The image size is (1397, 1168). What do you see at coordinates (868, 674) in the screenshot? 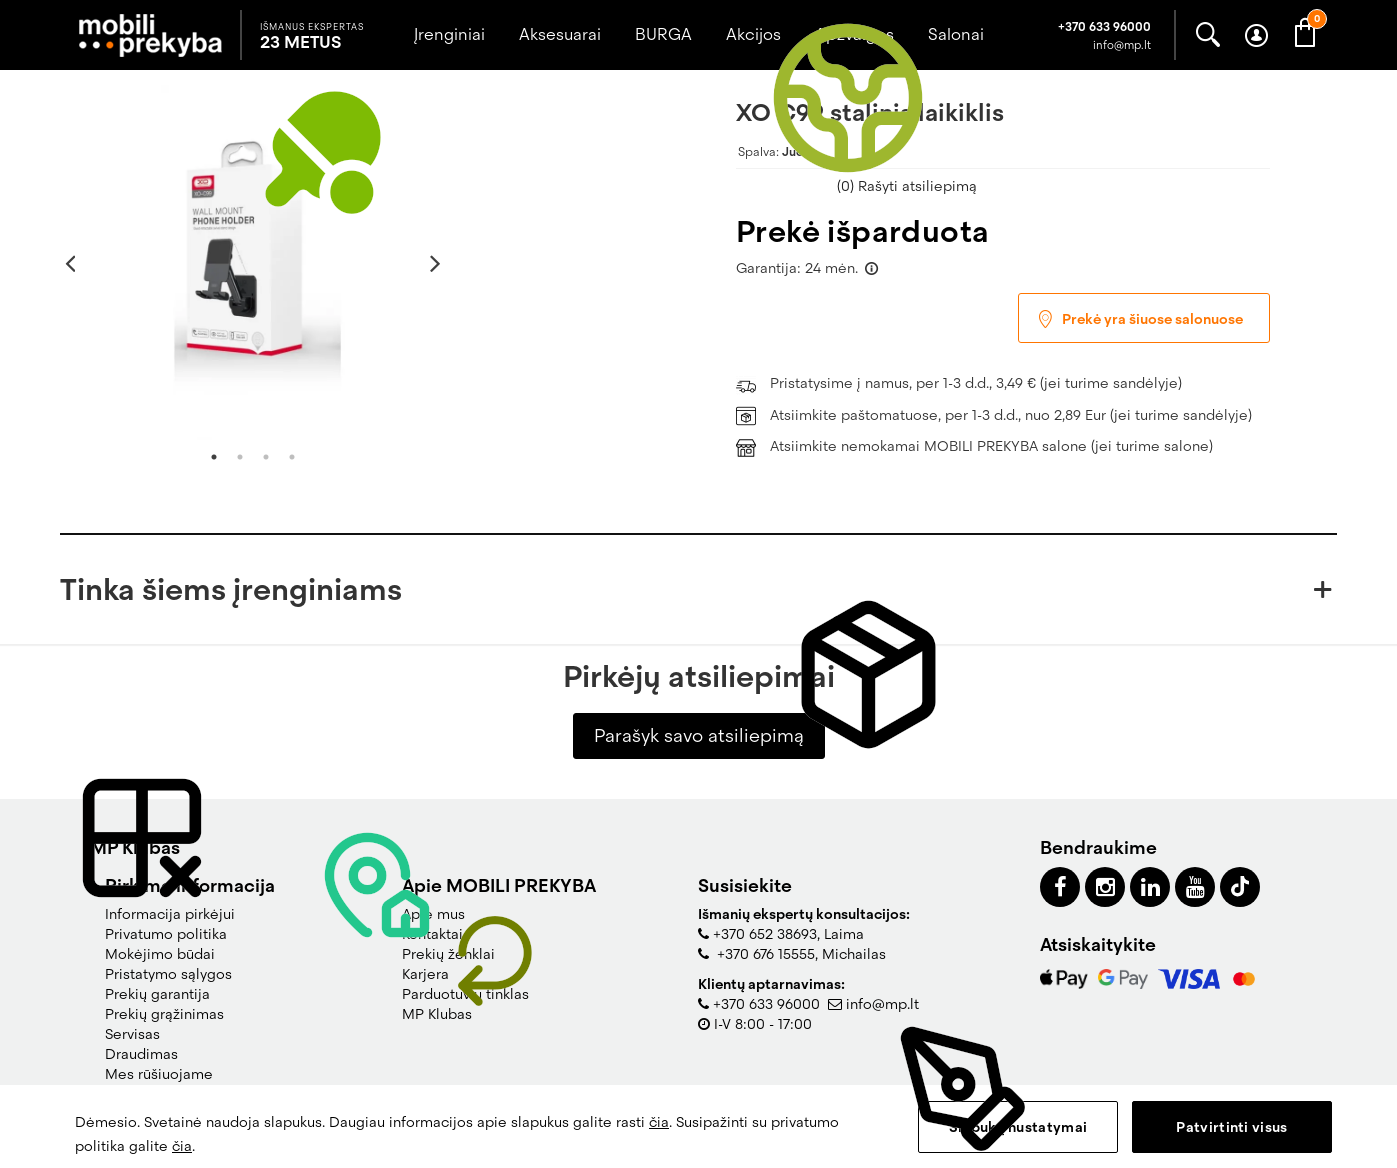
I see `view package or shipment details` at bounding box center [868, 674].